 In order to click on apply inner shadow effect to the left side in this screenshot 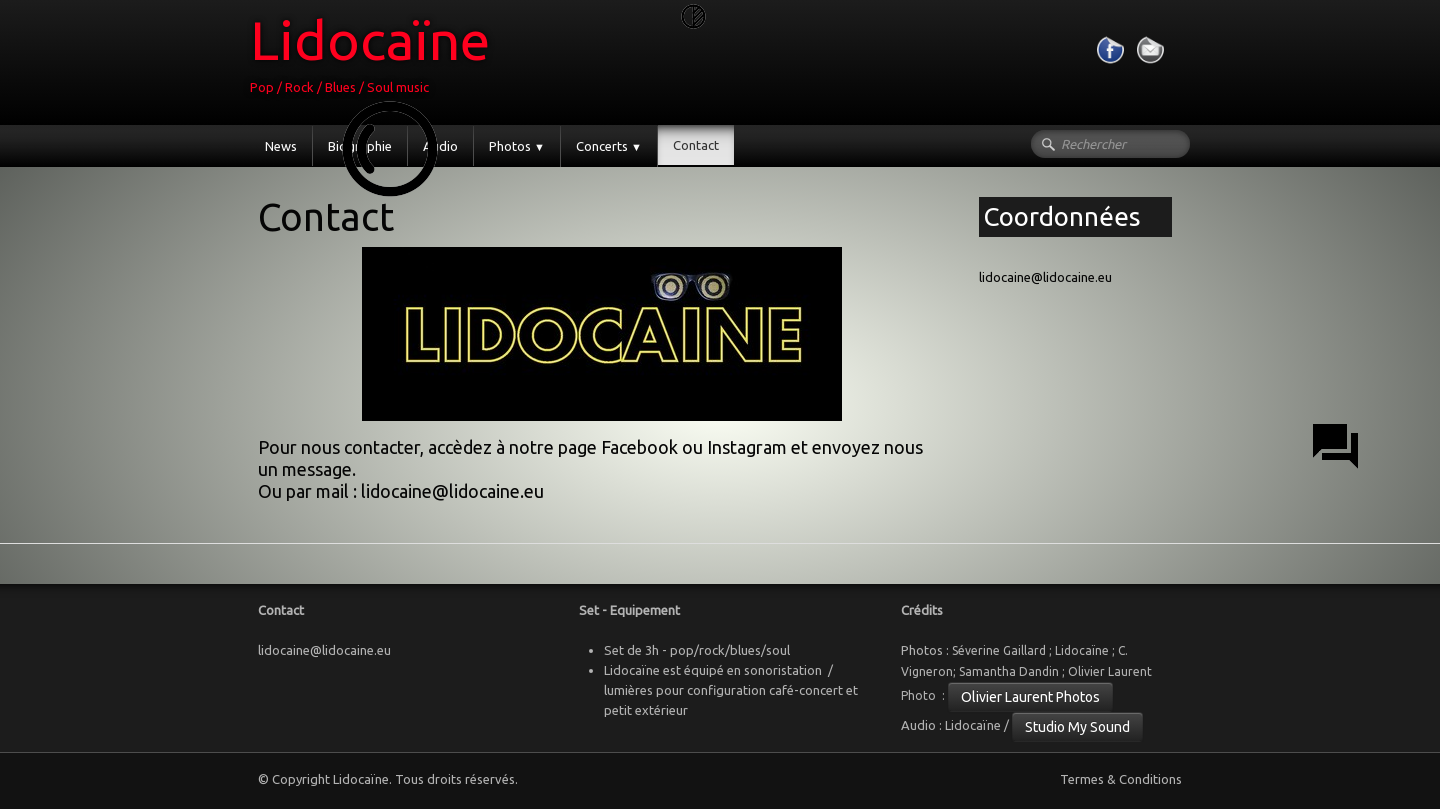, I will do `click(390, 149)`.